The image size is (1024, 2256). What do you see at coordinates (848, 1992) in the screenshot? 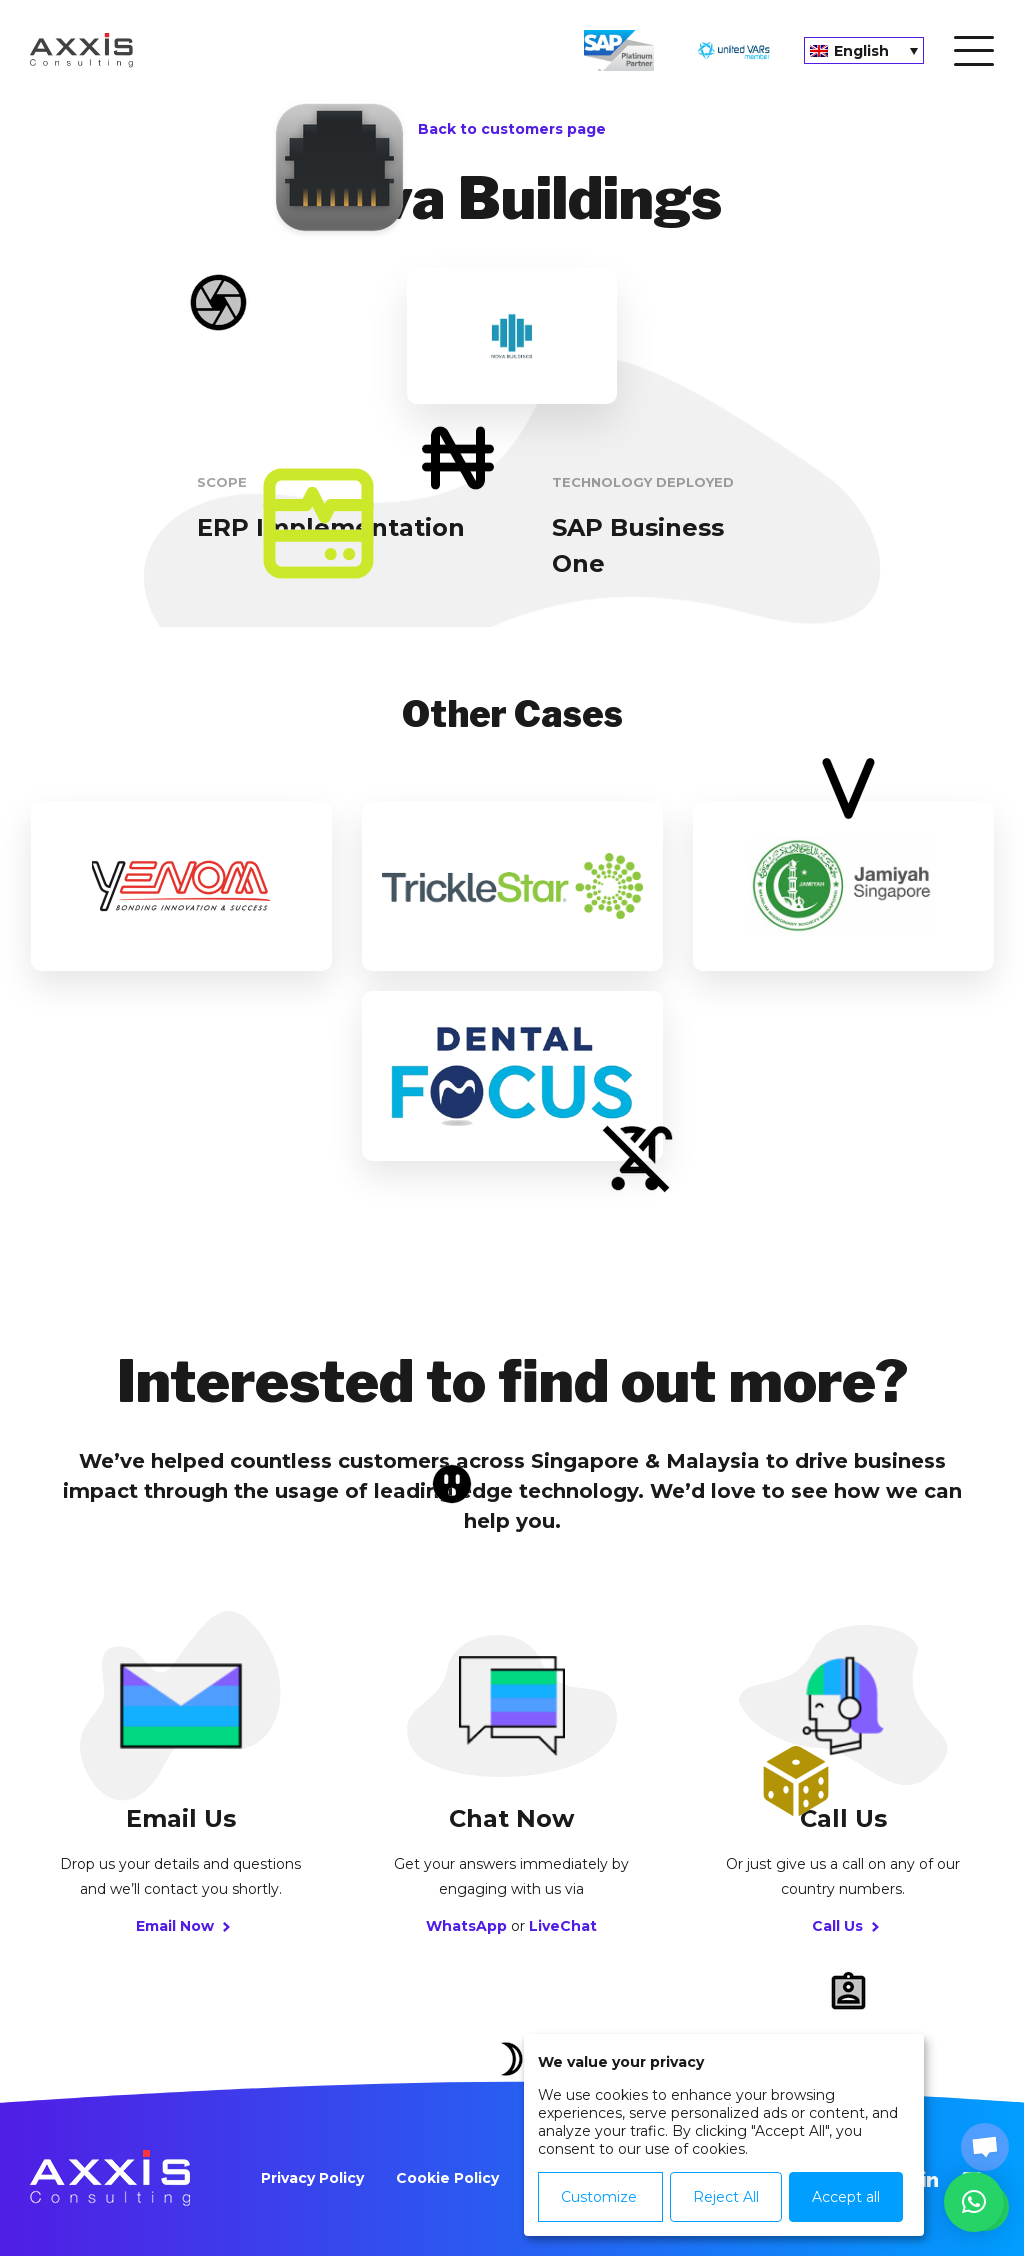
I see `view assigned personnel or contact details` at bounding box center [848, 1992].